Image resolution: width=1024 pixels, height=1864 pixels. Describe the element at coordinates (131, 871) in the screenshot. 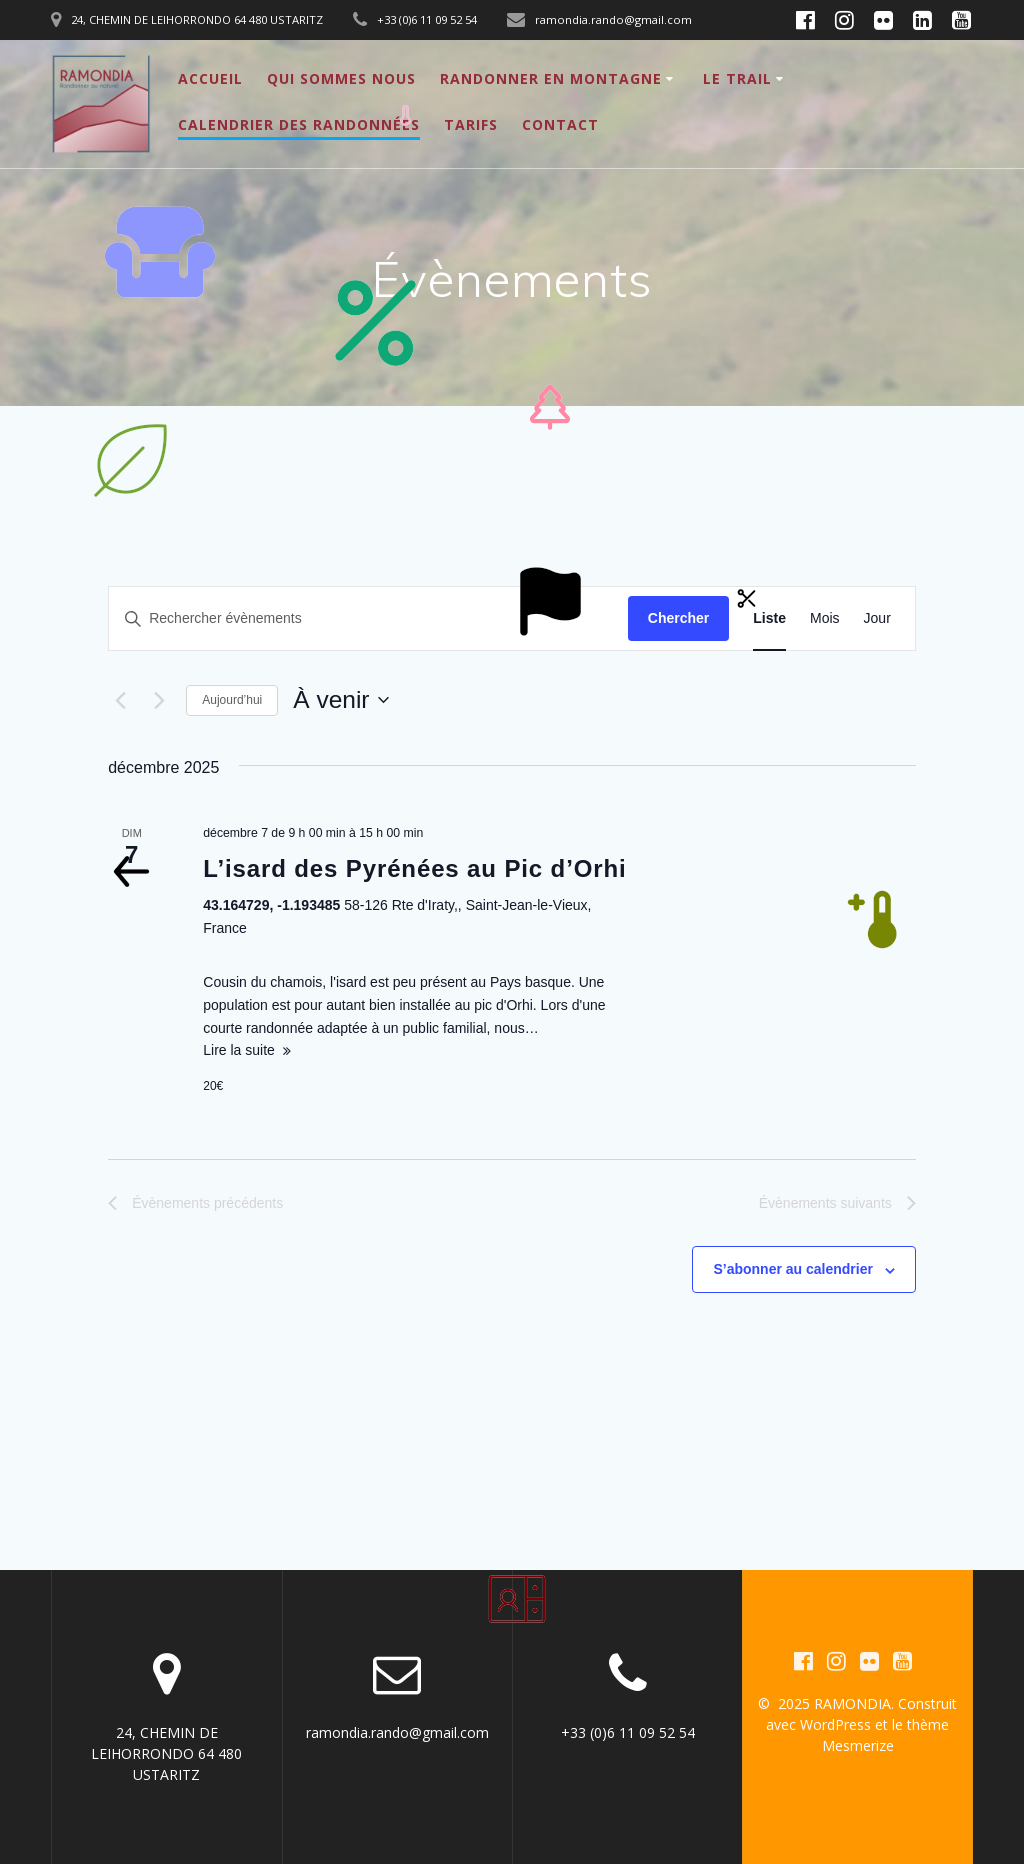

I see `go back to the previous screen` at that location.